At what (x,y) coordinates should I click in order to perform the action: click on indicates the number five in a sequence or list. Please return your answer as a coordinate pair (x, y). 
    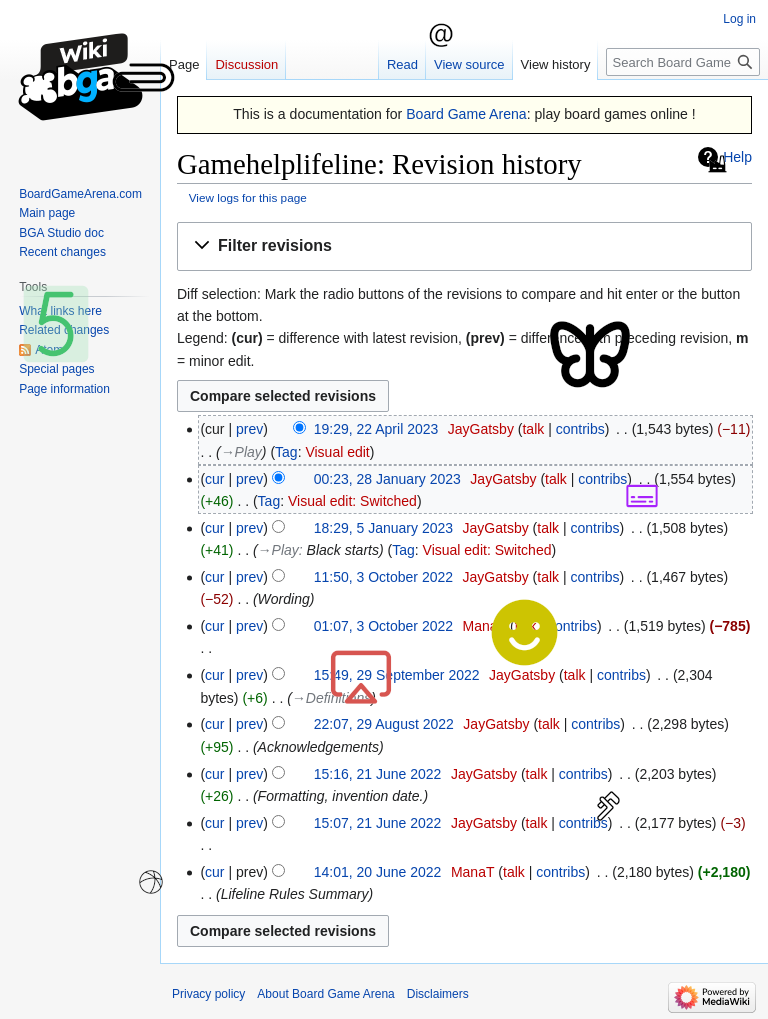
    Looking at the image, I should click on (56, 324).